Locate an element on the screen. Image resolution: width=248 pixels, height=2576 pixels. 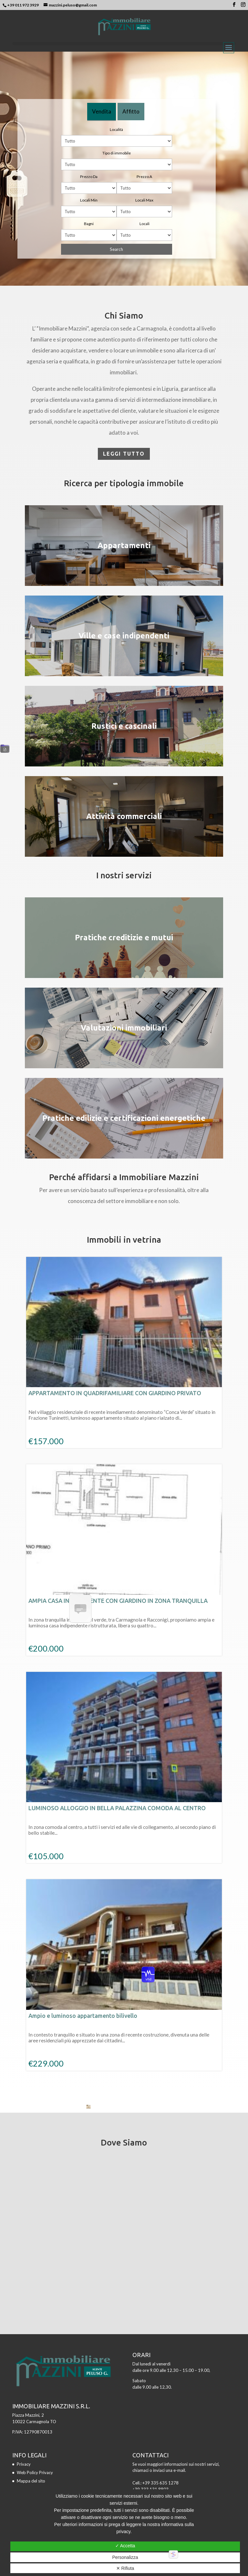
access desktop folder contents is located at coordinates (88, 2107).